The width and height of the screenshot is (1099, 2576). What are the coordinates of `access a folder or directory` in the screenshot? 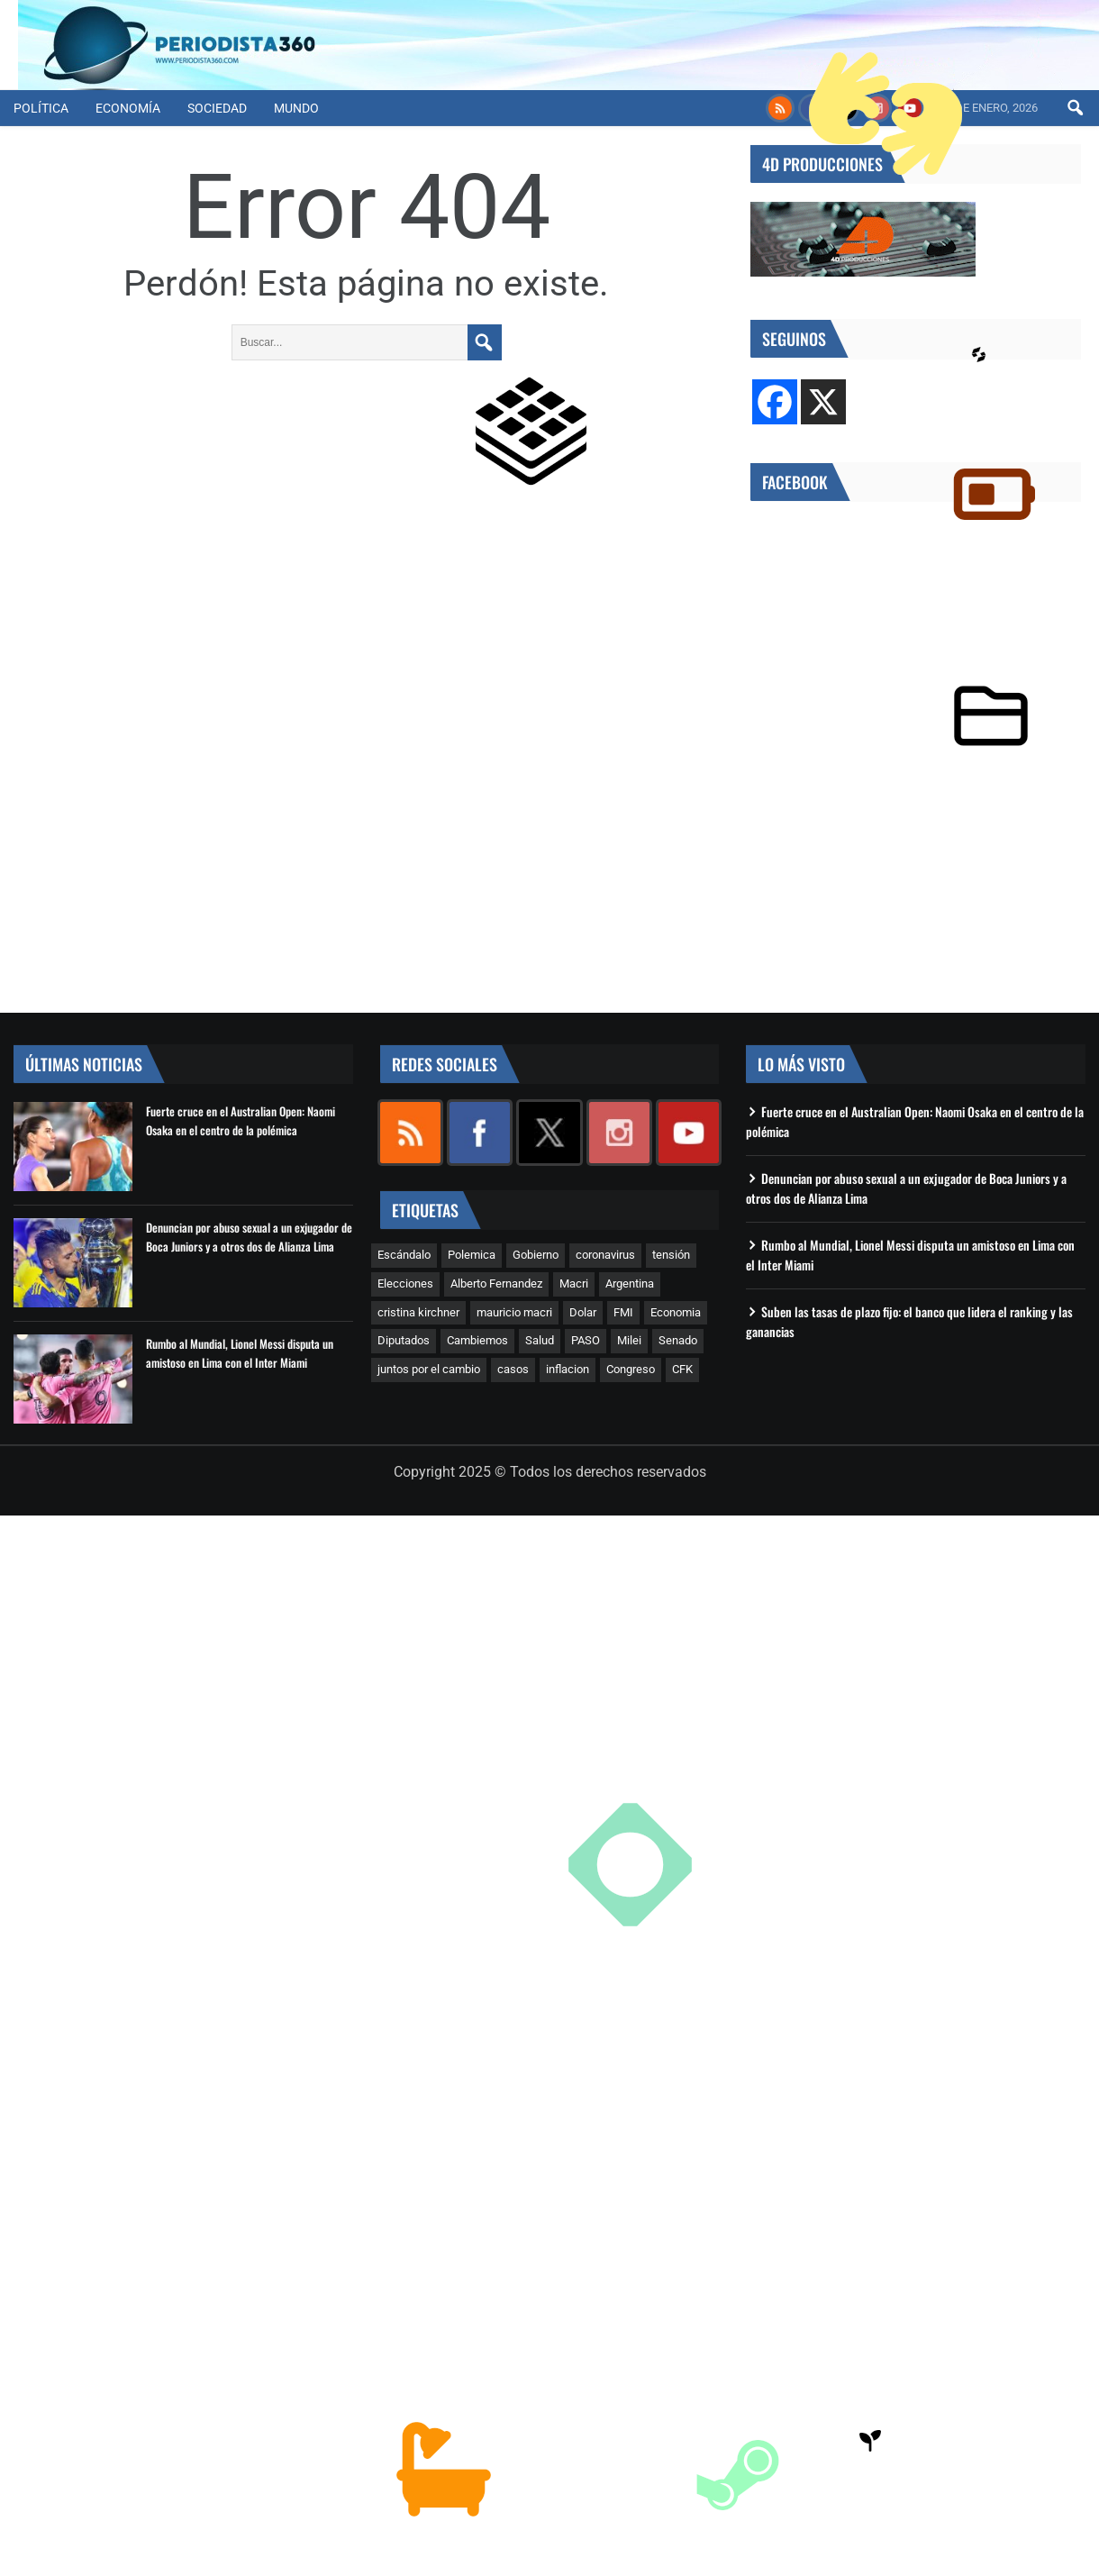 It's located at (991, 718).